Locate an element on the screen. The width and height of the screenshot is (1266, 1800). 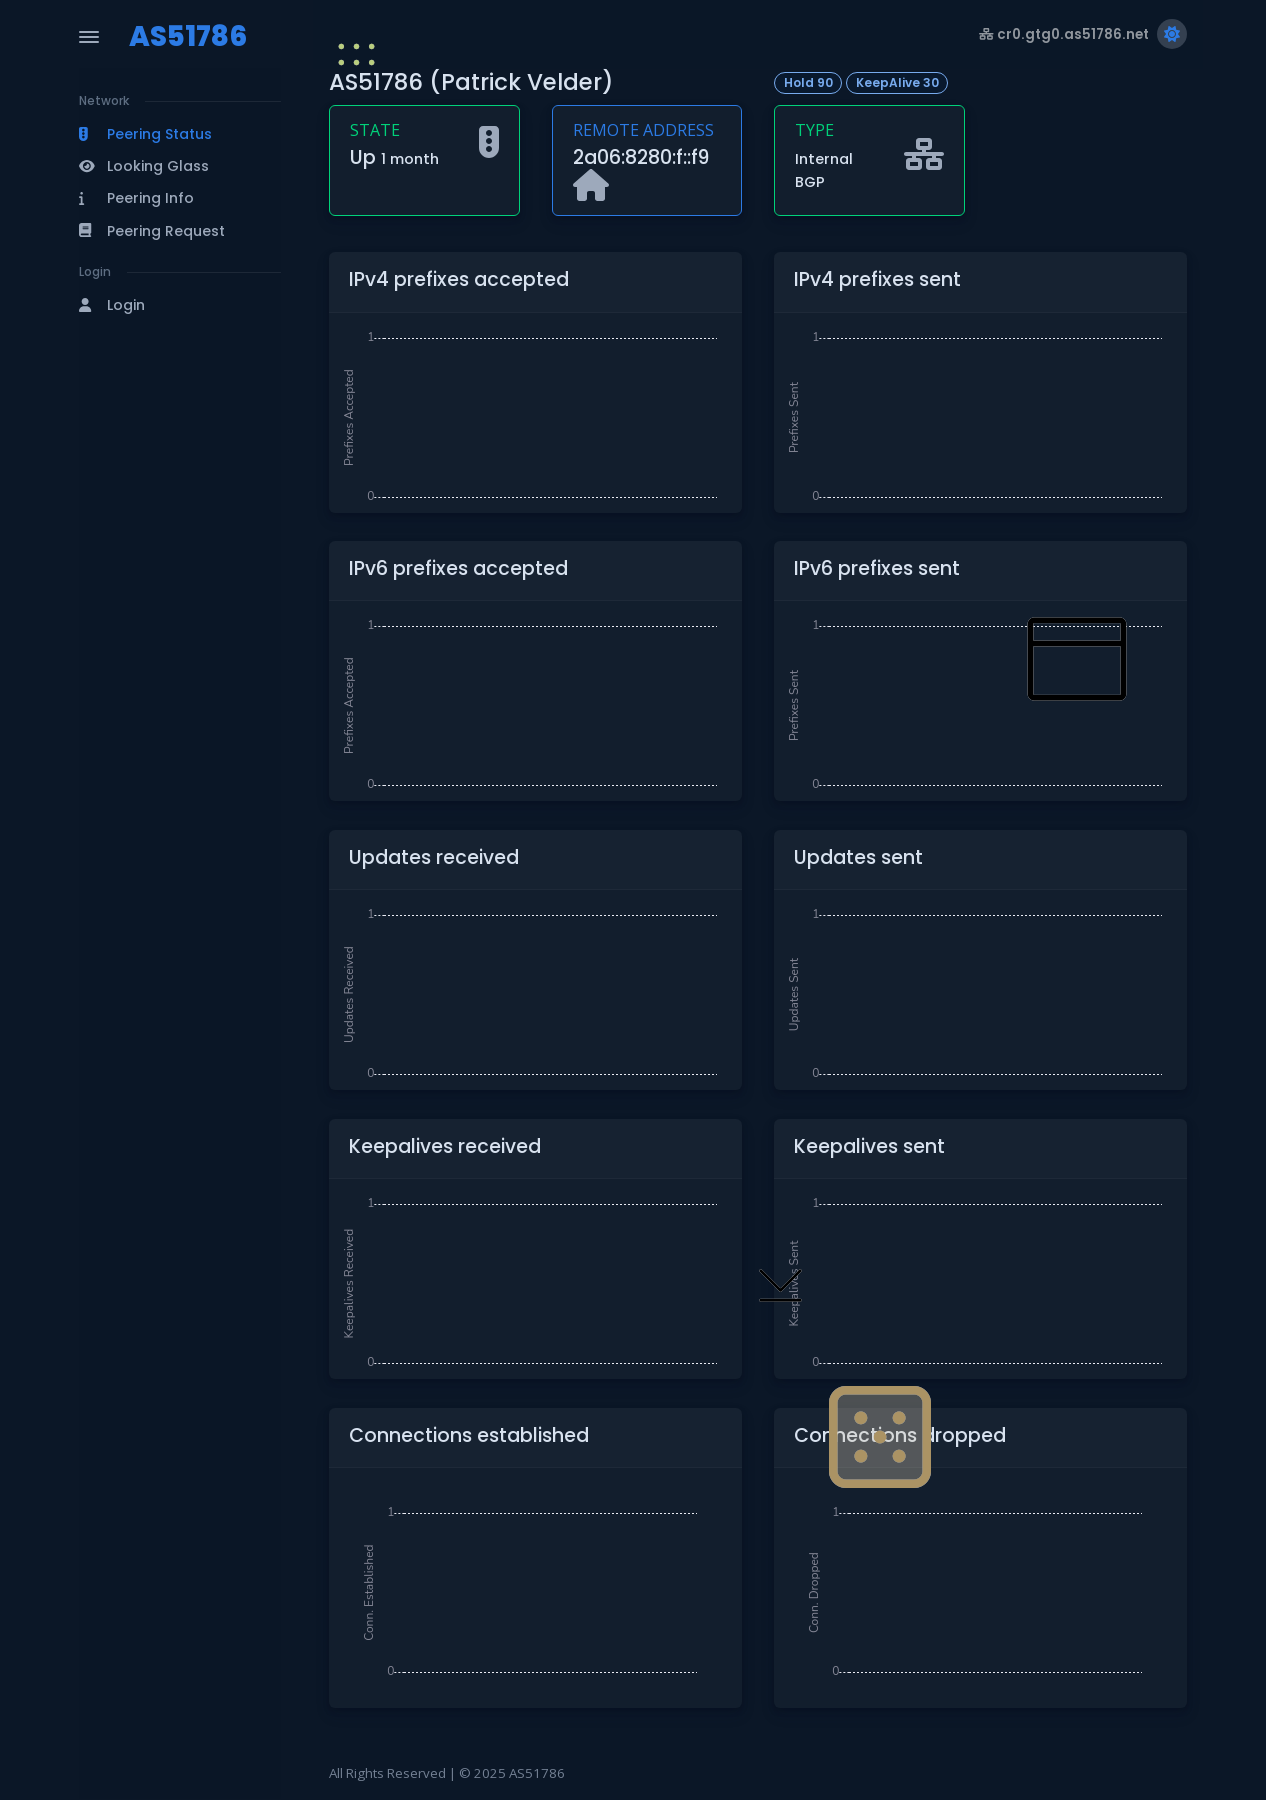
indicates a random or chance-based action is located at coordinates (880, 1437).